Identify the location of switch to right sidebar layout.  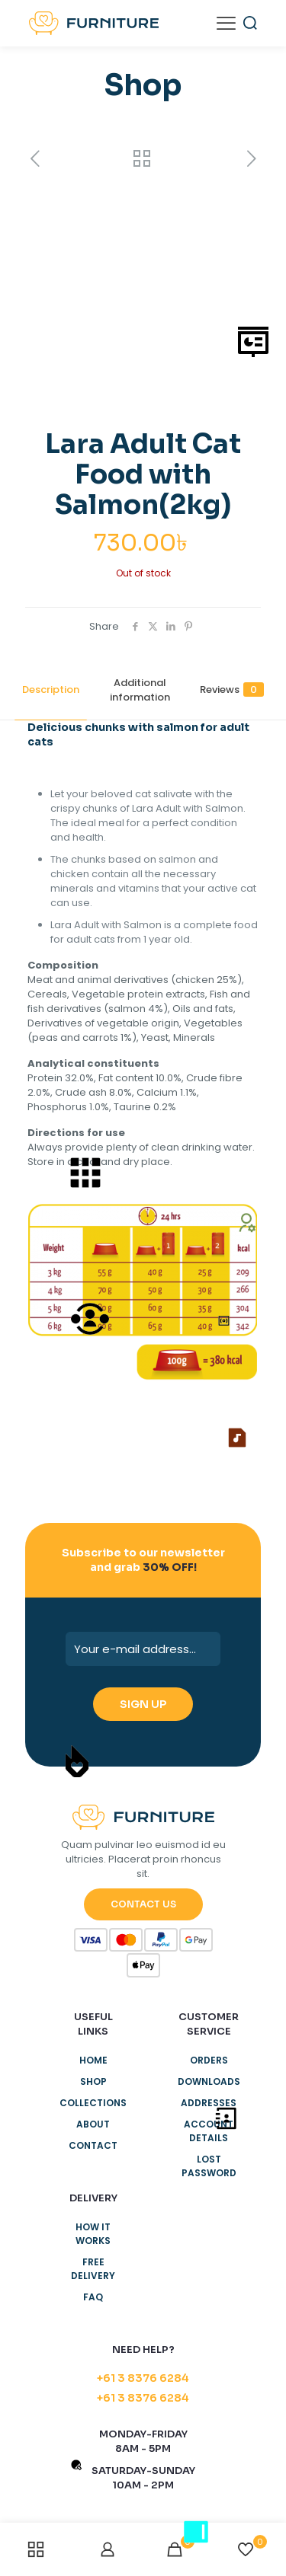
(196, 2532).